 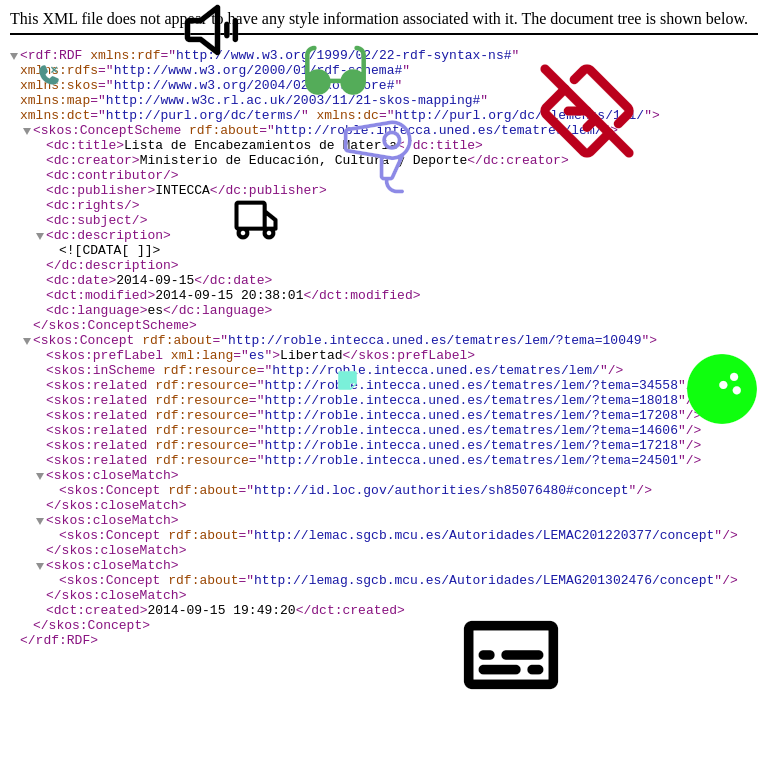 I want to click on end or decline a phone call, so click(x=49, y=74).